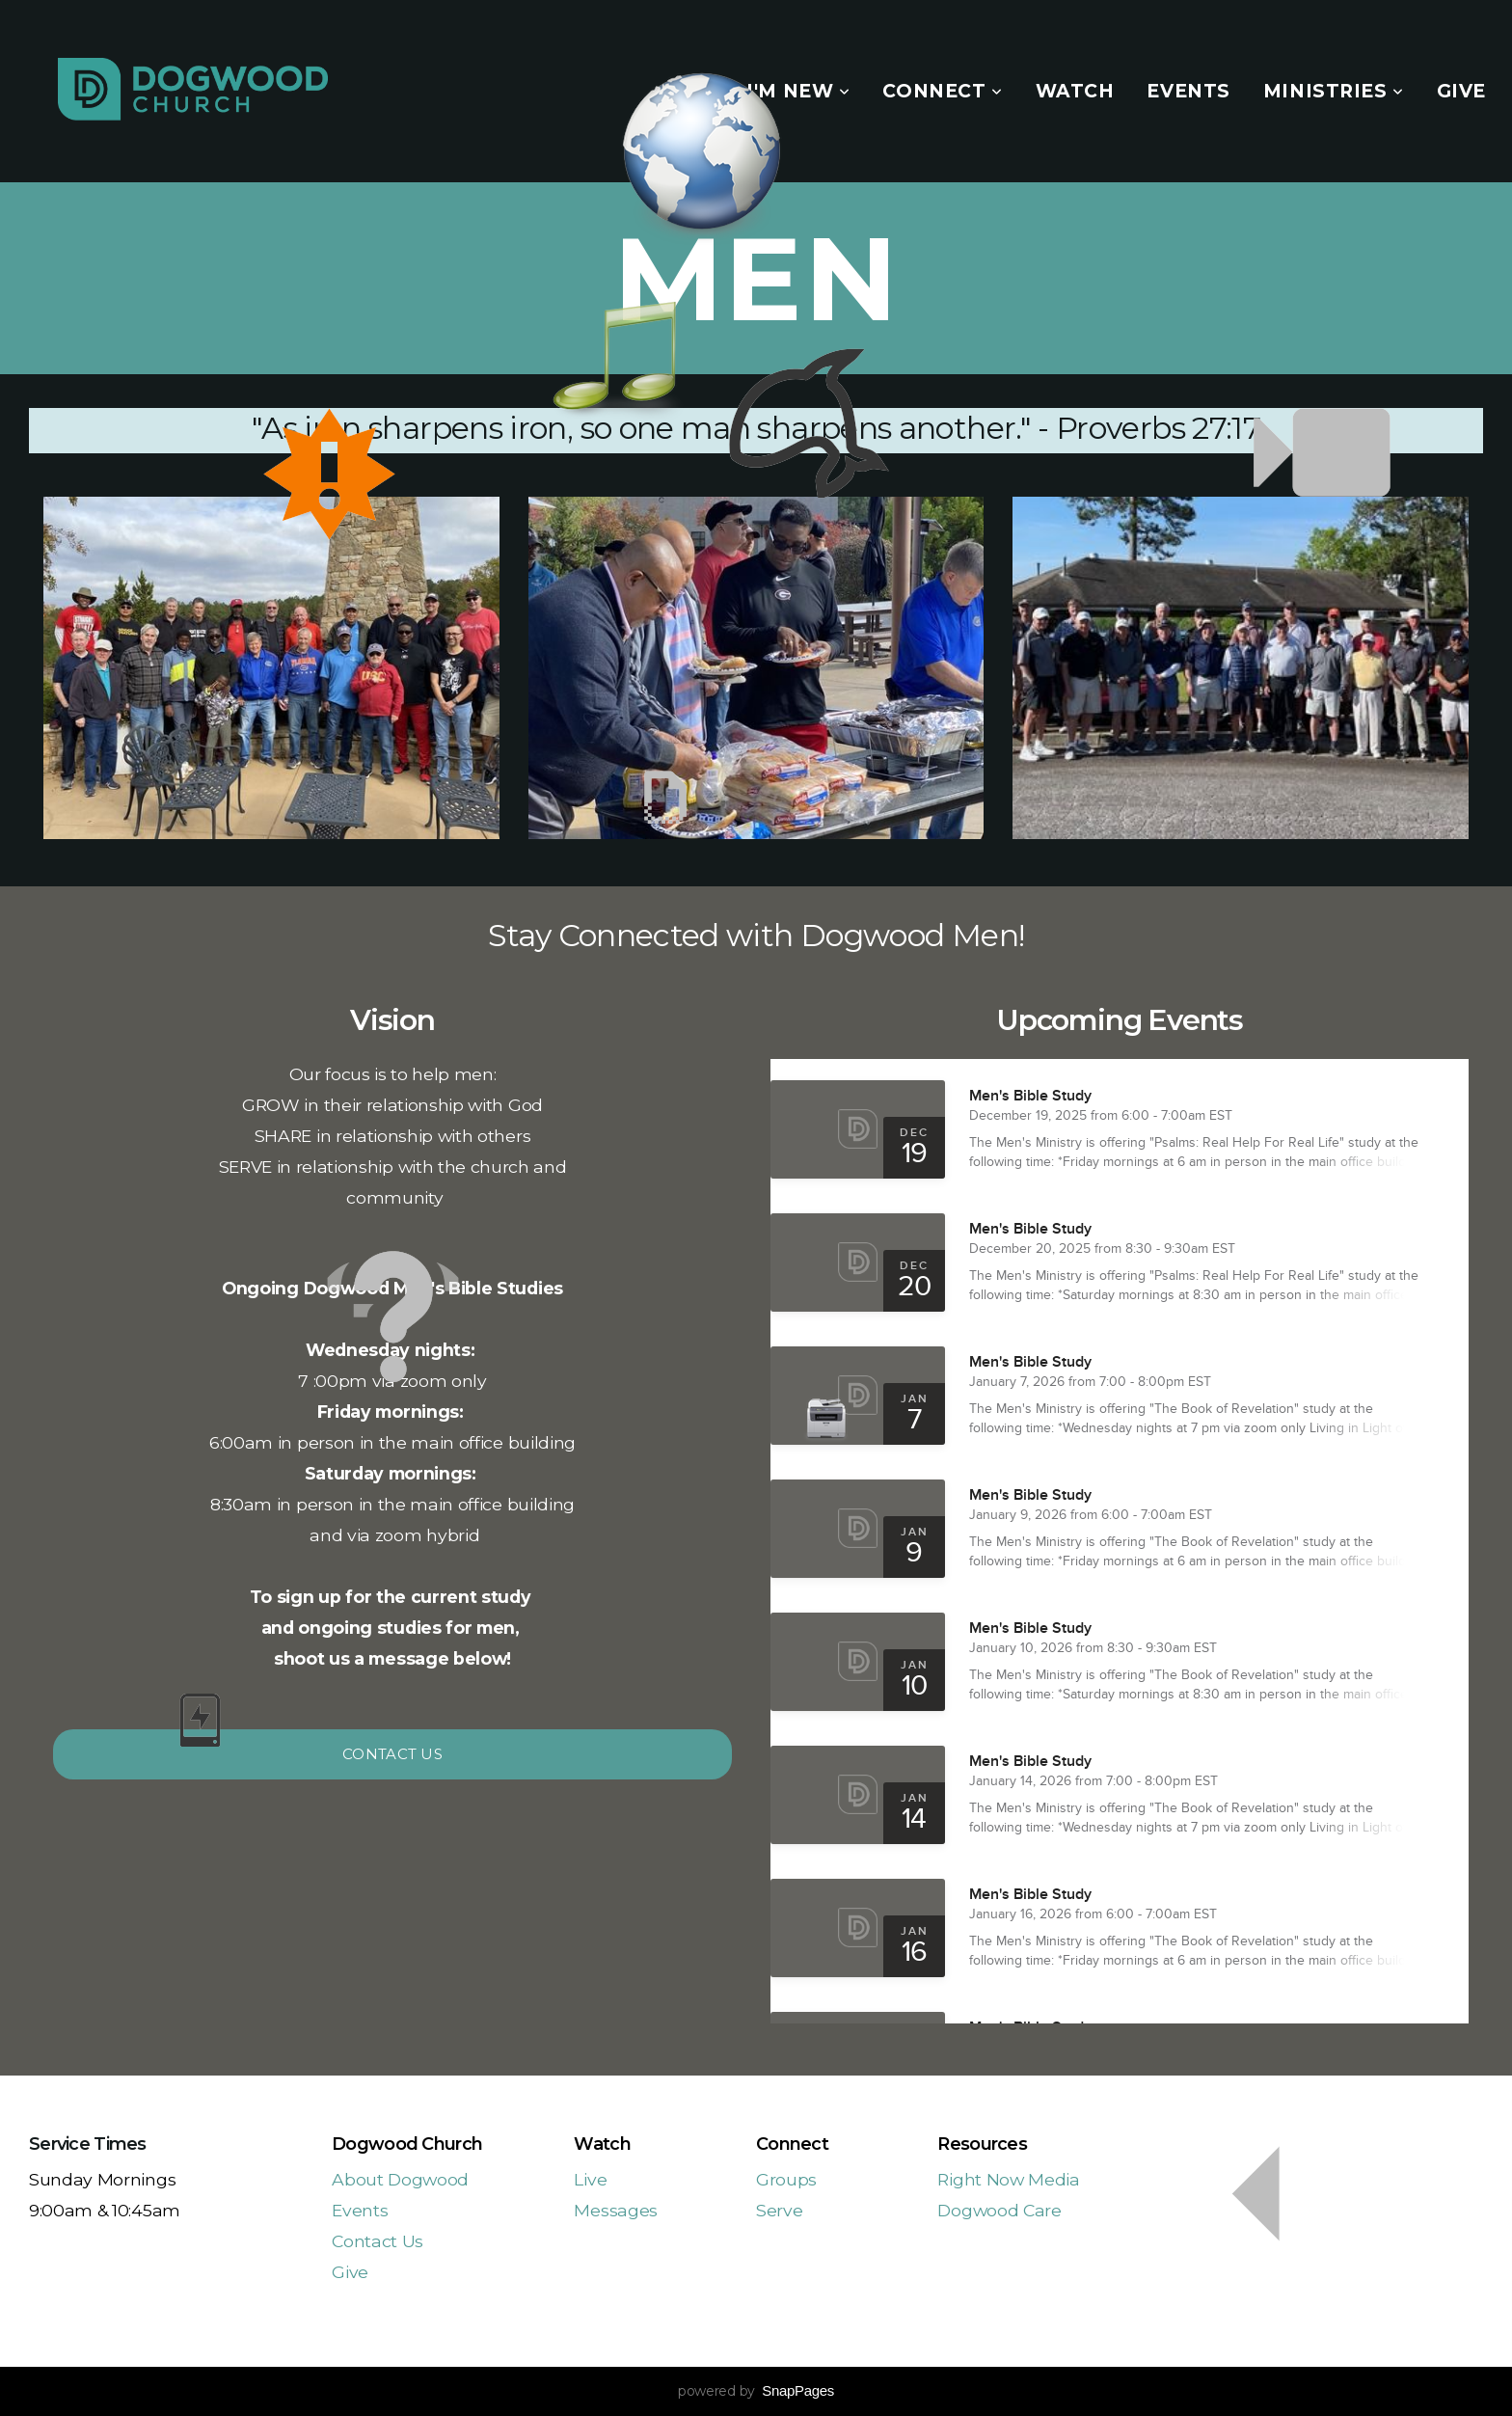 The image size is (1512, 2416). What do you see at coordinates (200, 1720) in the screenshot?
I see `indicates uninterruptible power supply (UPS) device connected` at bounding box center [200, 1720].